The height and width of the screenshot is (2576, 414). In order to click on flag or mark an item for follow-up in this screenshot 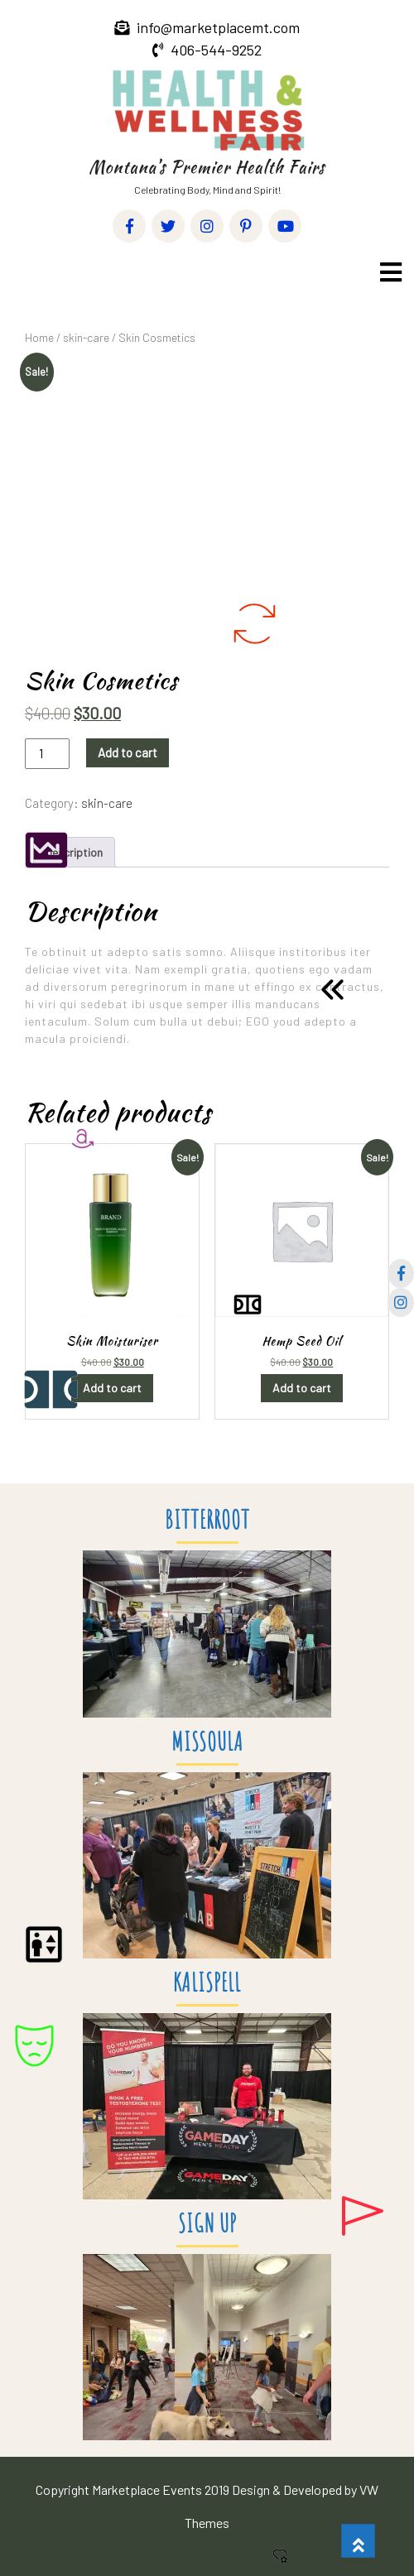, I will do `click(359, 2216)`.